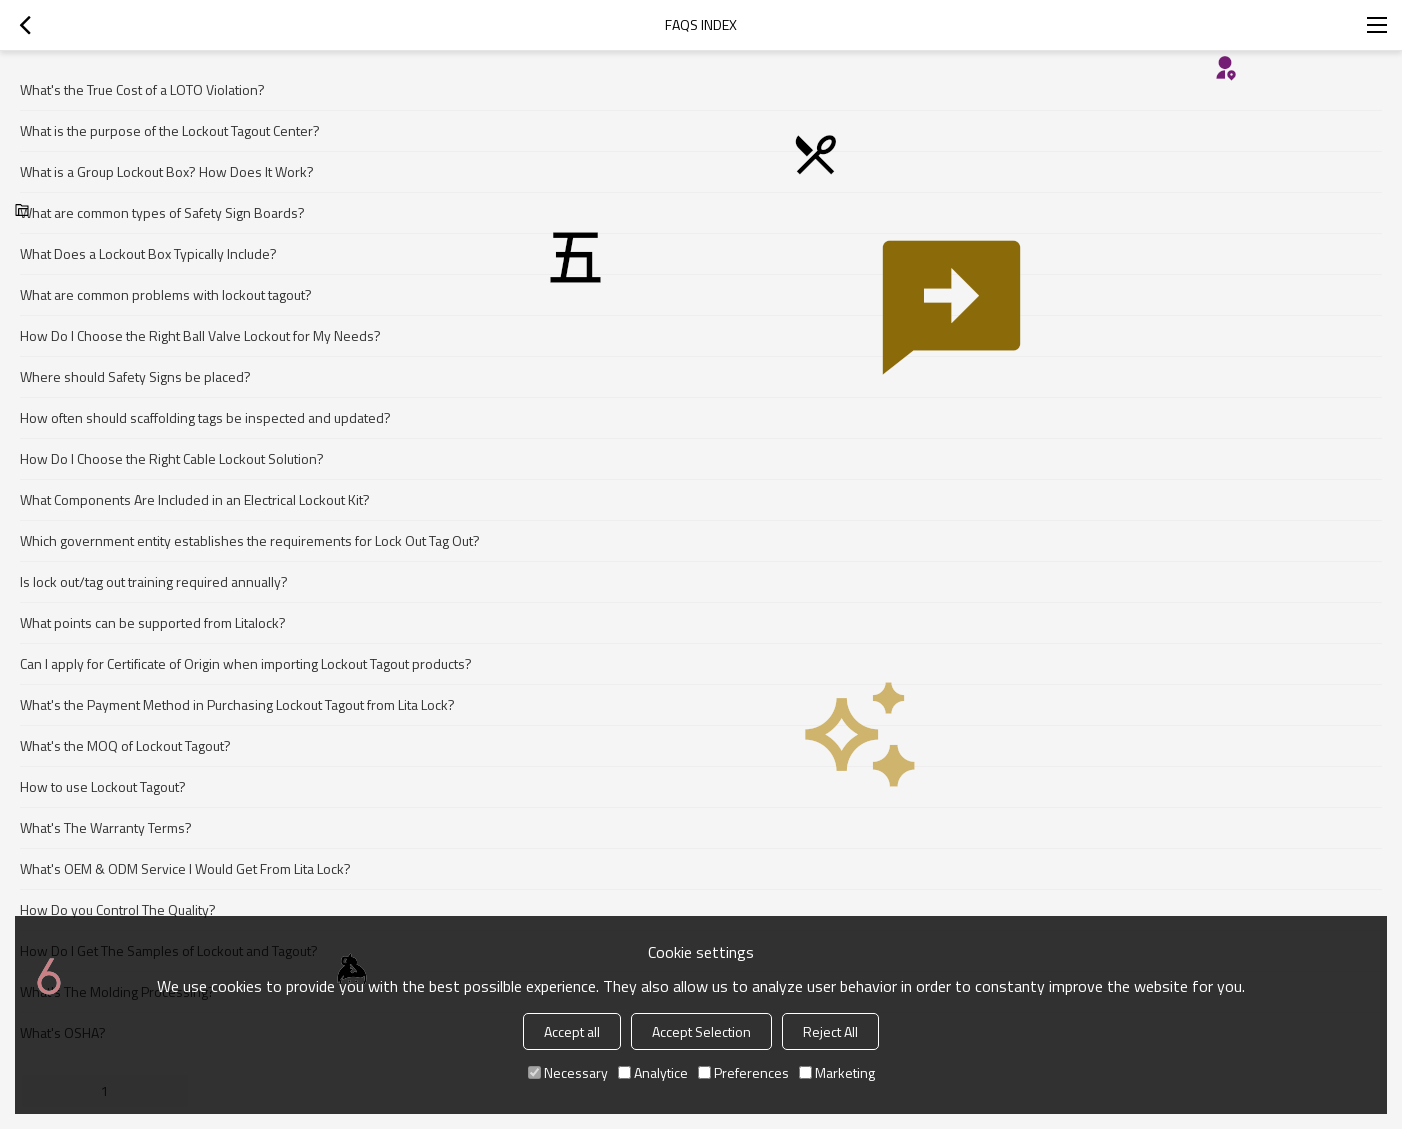 This screenshot has width=1402, height=1129. What do you see at coordinates (862, 734) in the screenshot?
I see `indicates AI-generated or enhanced content` at bounding box center [862, 734].